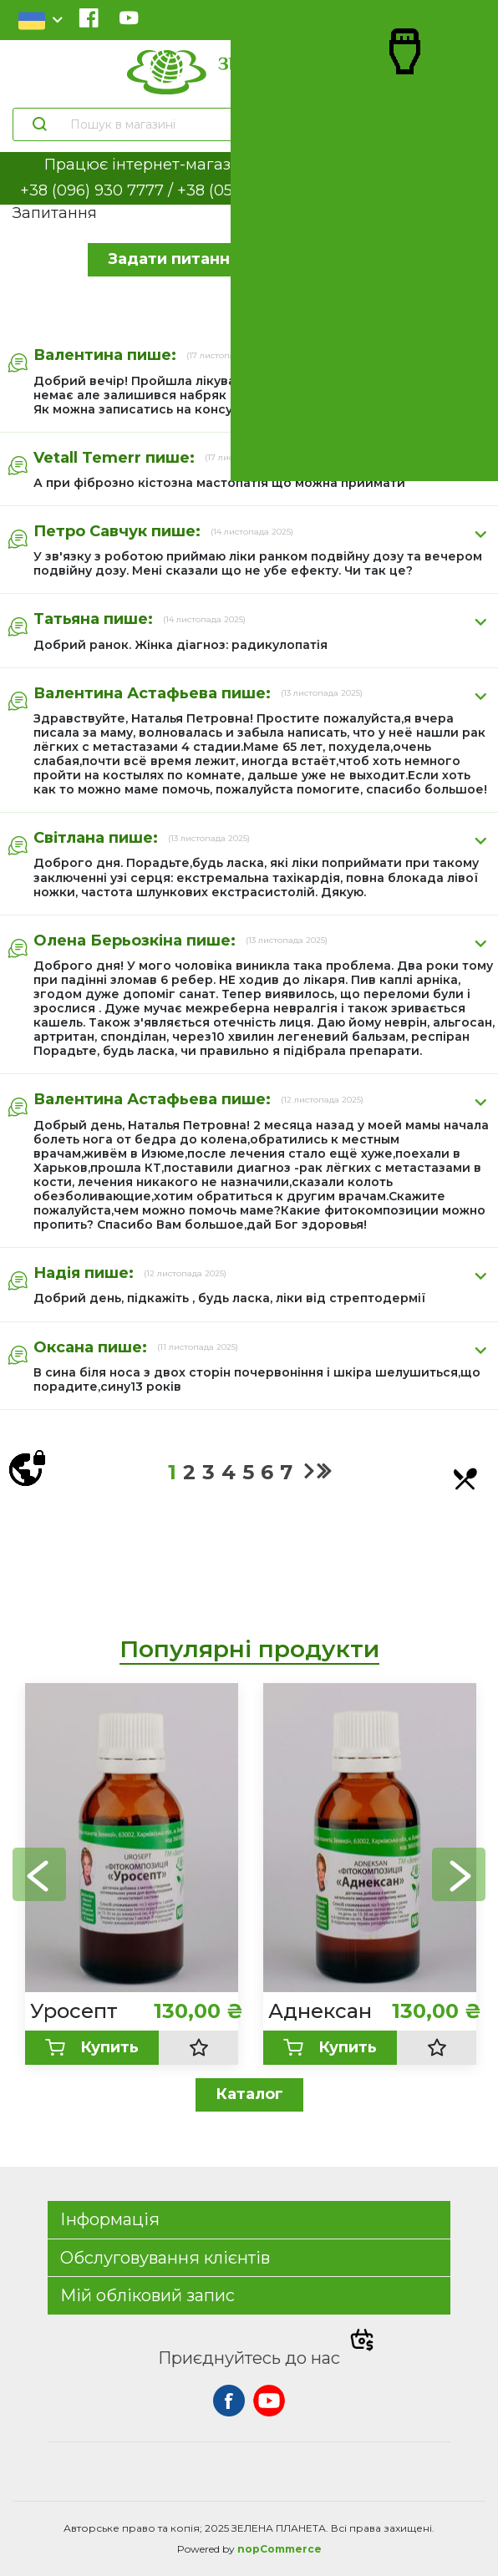 The height and width of the screenshot is (2576, 498). What do you see at coordinates (362, 2339) in the screenshot?
I see `view shopping basket total` at bounding box center [362, 2339].